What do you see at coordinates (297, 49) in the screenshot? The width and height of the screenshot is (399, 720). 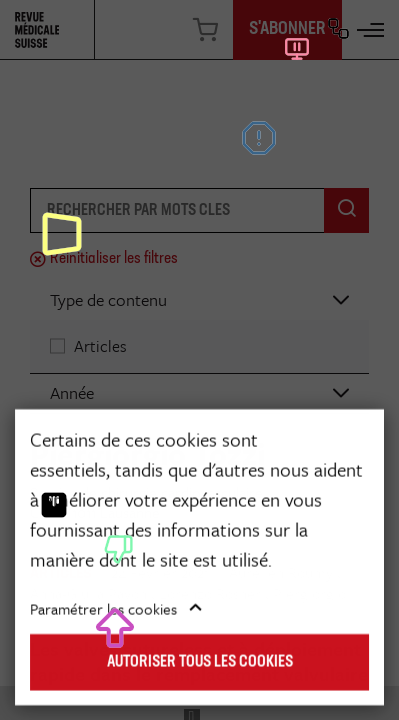 I see `pause media playback on monitor` at bounding box center [297, 49].